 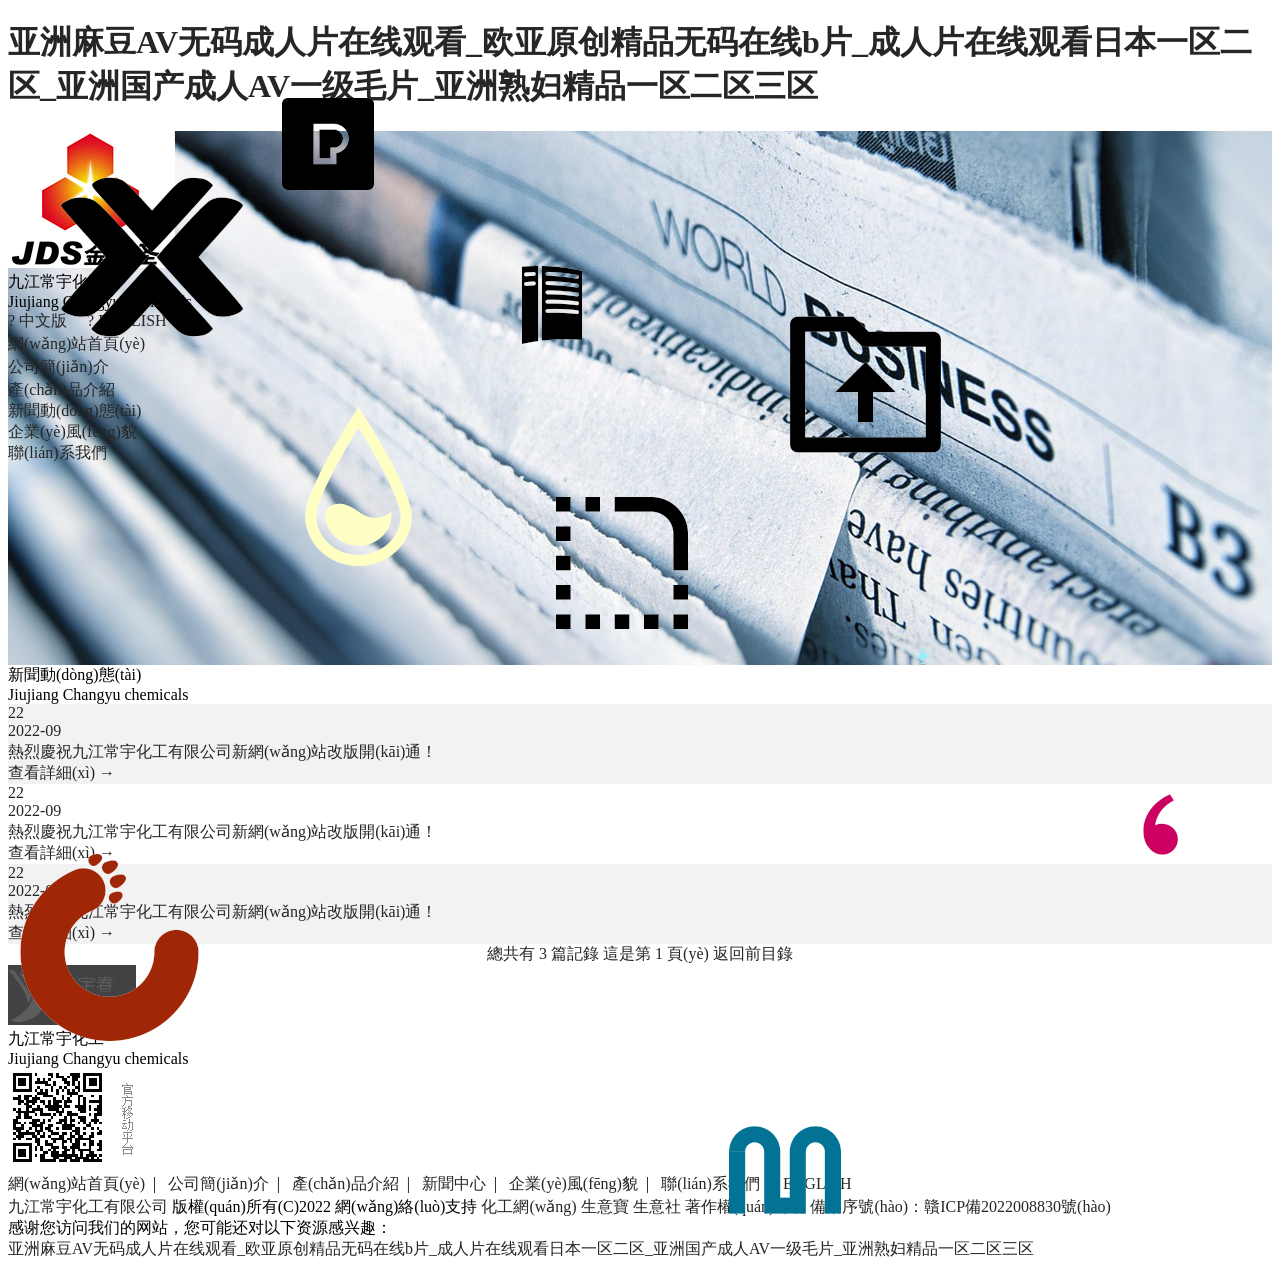 What do you see at coordinates (785, 1170) in the screenshot?
I see `open mural collaborative workspace app` at bounding box center [785, 1170].